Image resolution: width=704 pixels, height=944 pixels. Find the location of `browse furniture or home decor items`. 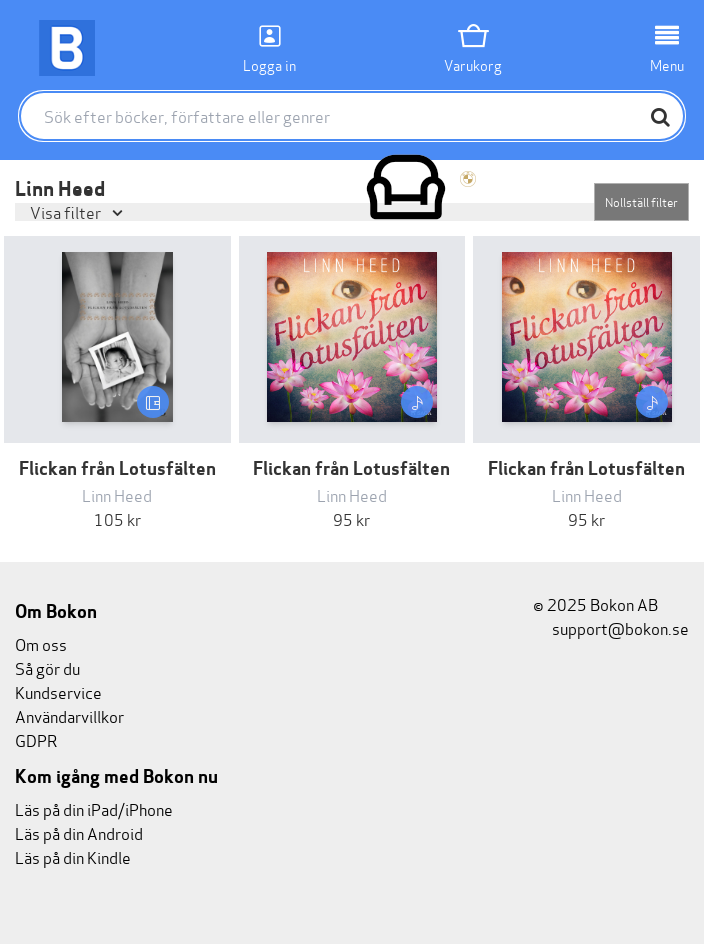

browse furniture or home decor items is located at coordinates (406, 187).